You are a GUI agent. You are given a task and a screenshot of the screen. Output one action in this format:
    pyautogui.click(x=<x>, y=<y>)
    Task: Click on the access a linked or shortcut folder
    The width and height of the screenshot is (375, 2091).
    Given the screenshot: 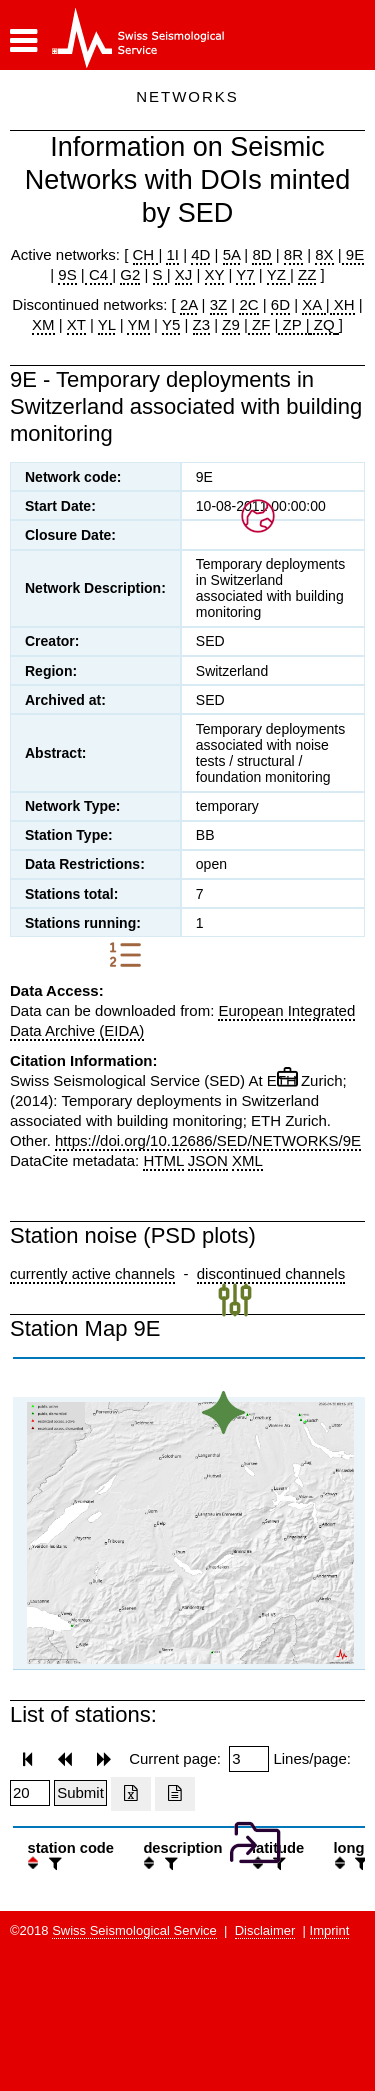 What is the action you would take?
    pyautogui.click(x=257, y=1842)
    